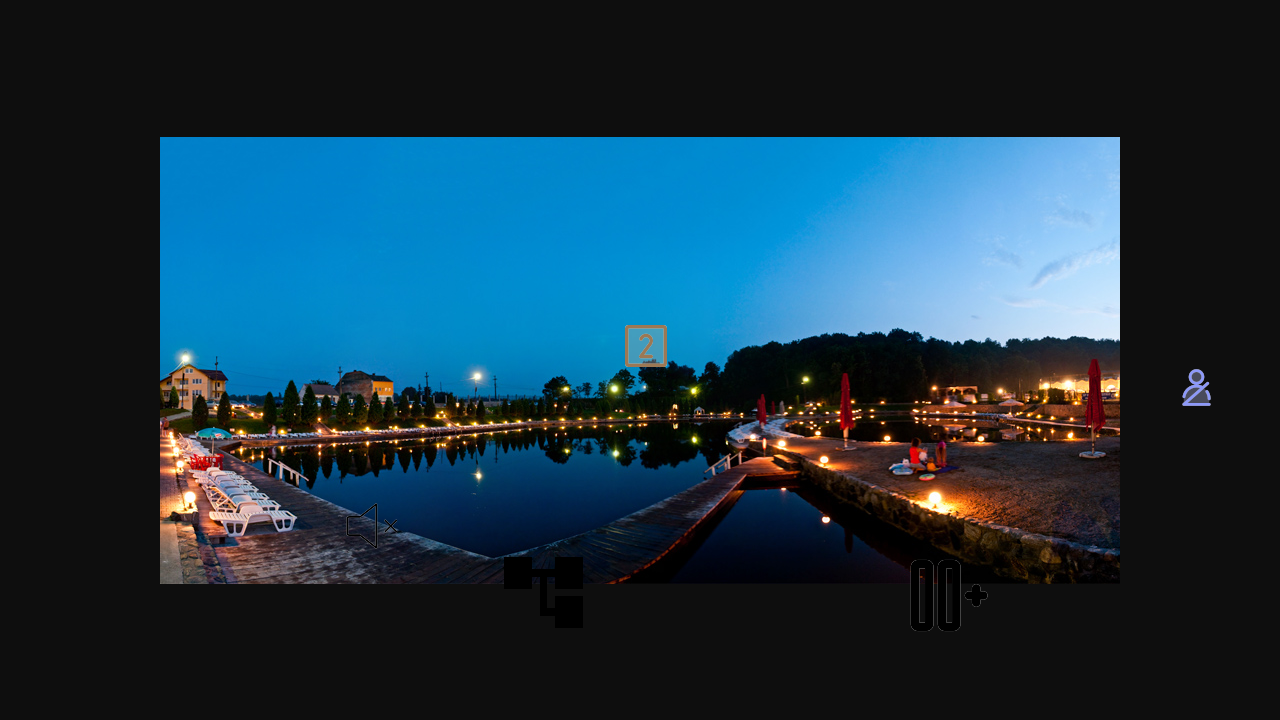 Image resolution: width=1280 pixels, height=720 pixels. Describe the element at coordinates (369, 526) in the screenshot. I see `mute audio or sound` at that location.